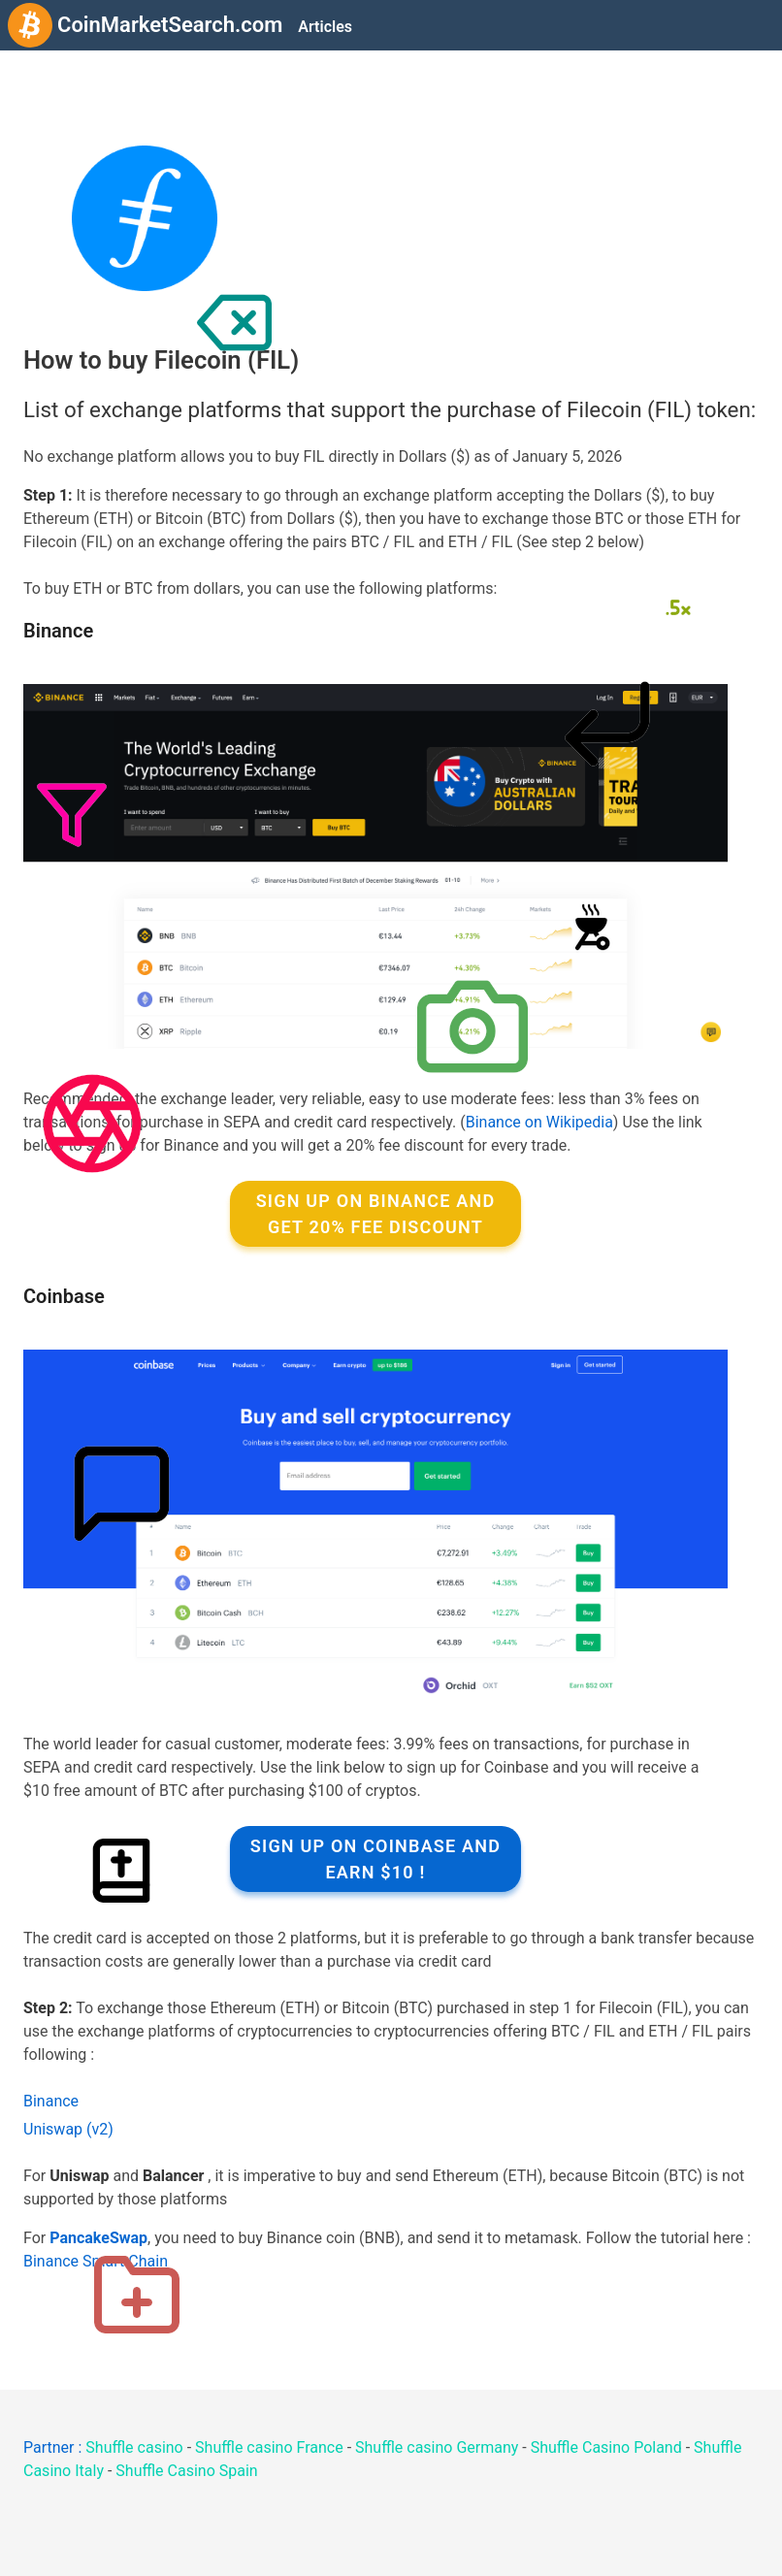 The image size is (782, 2576). What do you see at coordinates (678, 607) in the screenshot?
I see `set playback speed to 0.5x` at bounding box center [678, 607].